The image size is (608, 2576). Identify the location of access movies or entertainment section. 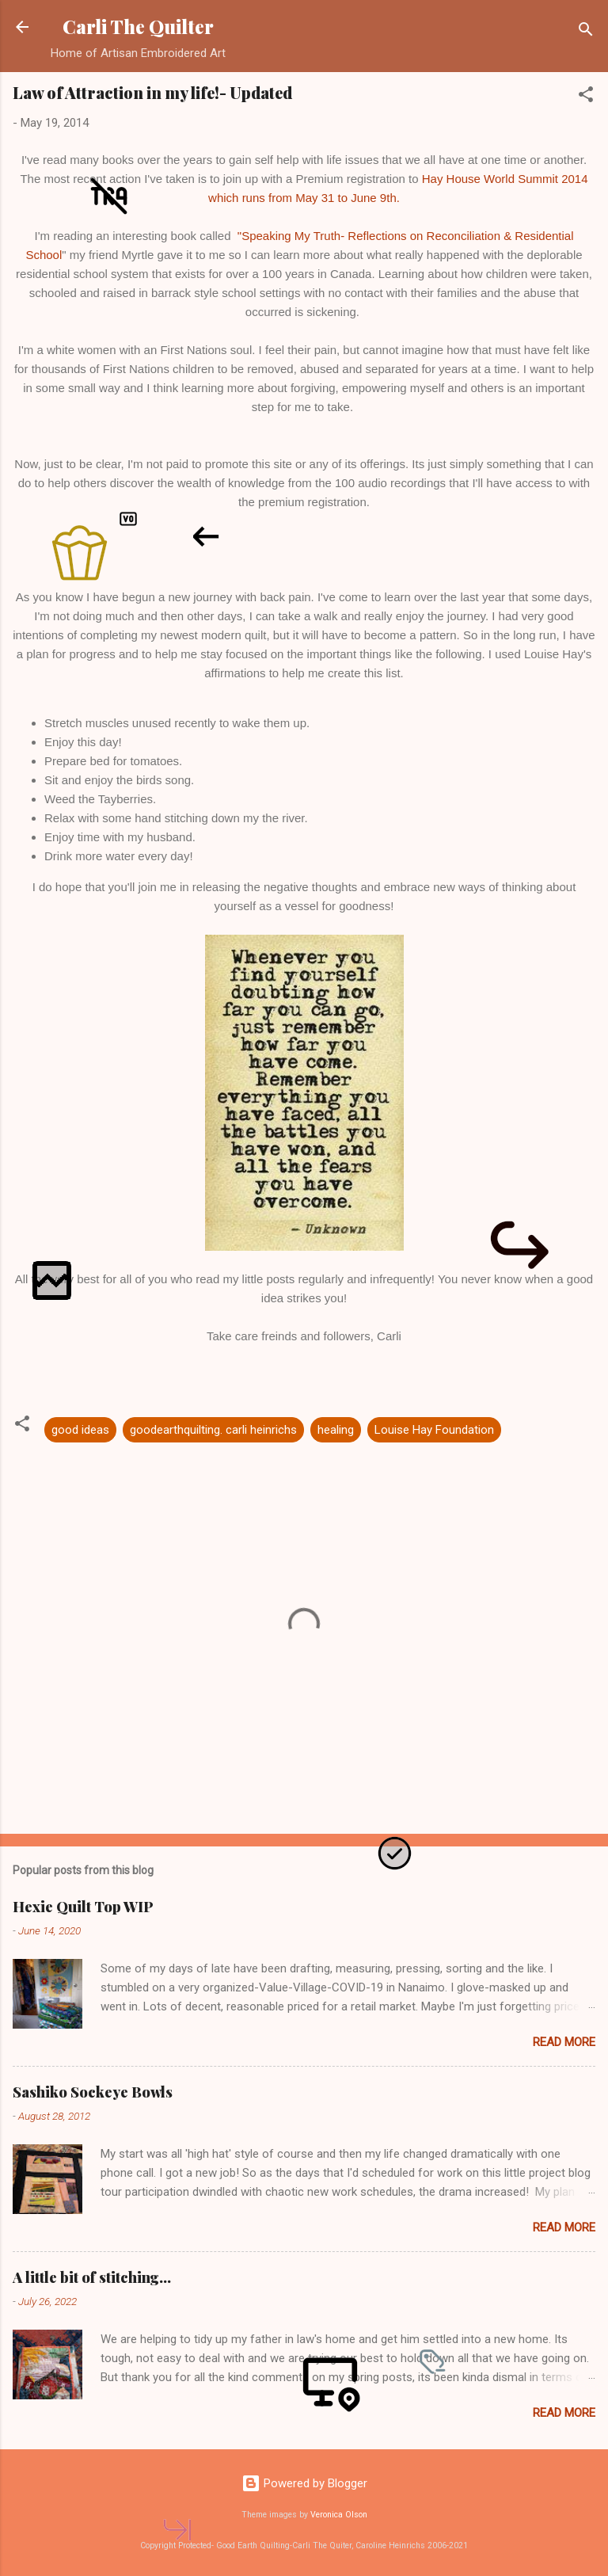
(79, 554).